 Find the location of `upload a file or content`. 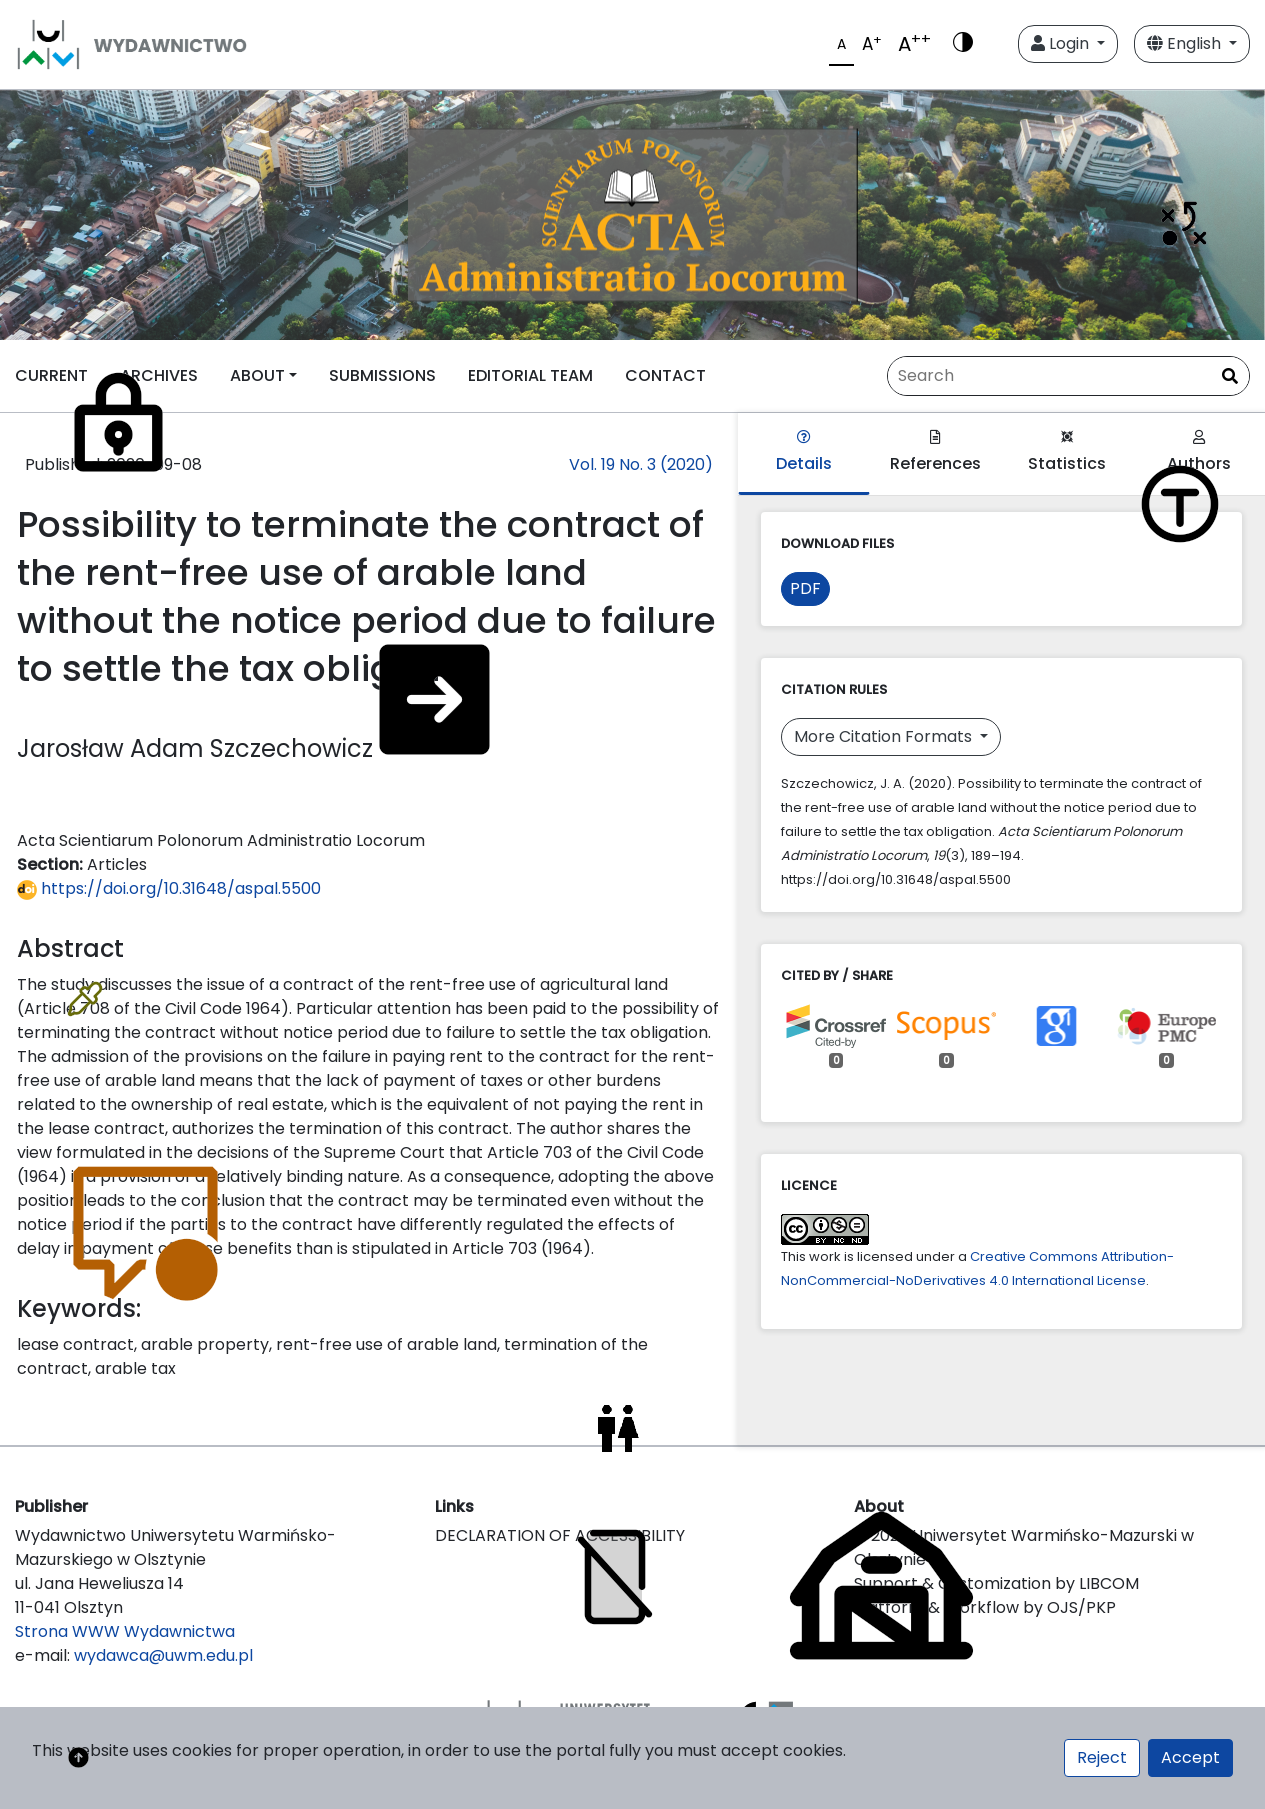

upload a file or content is located at coordinates (78, 1757).